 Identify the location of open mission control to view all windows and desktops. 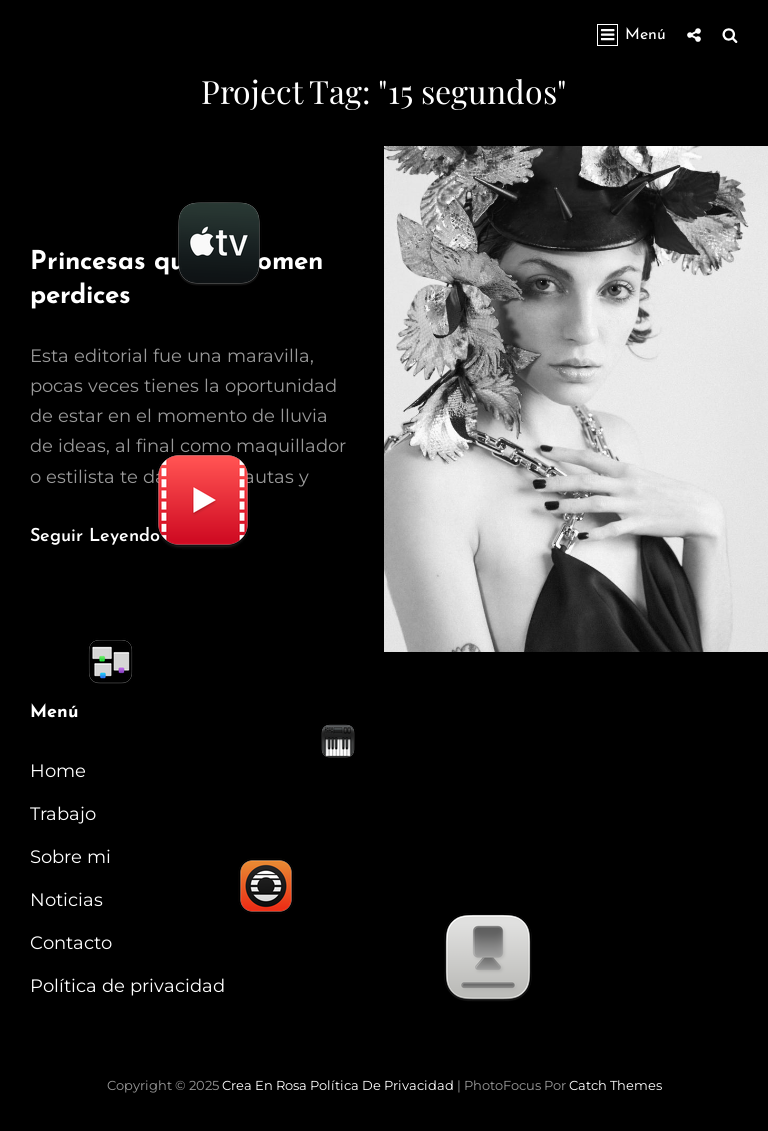
(110, 661).